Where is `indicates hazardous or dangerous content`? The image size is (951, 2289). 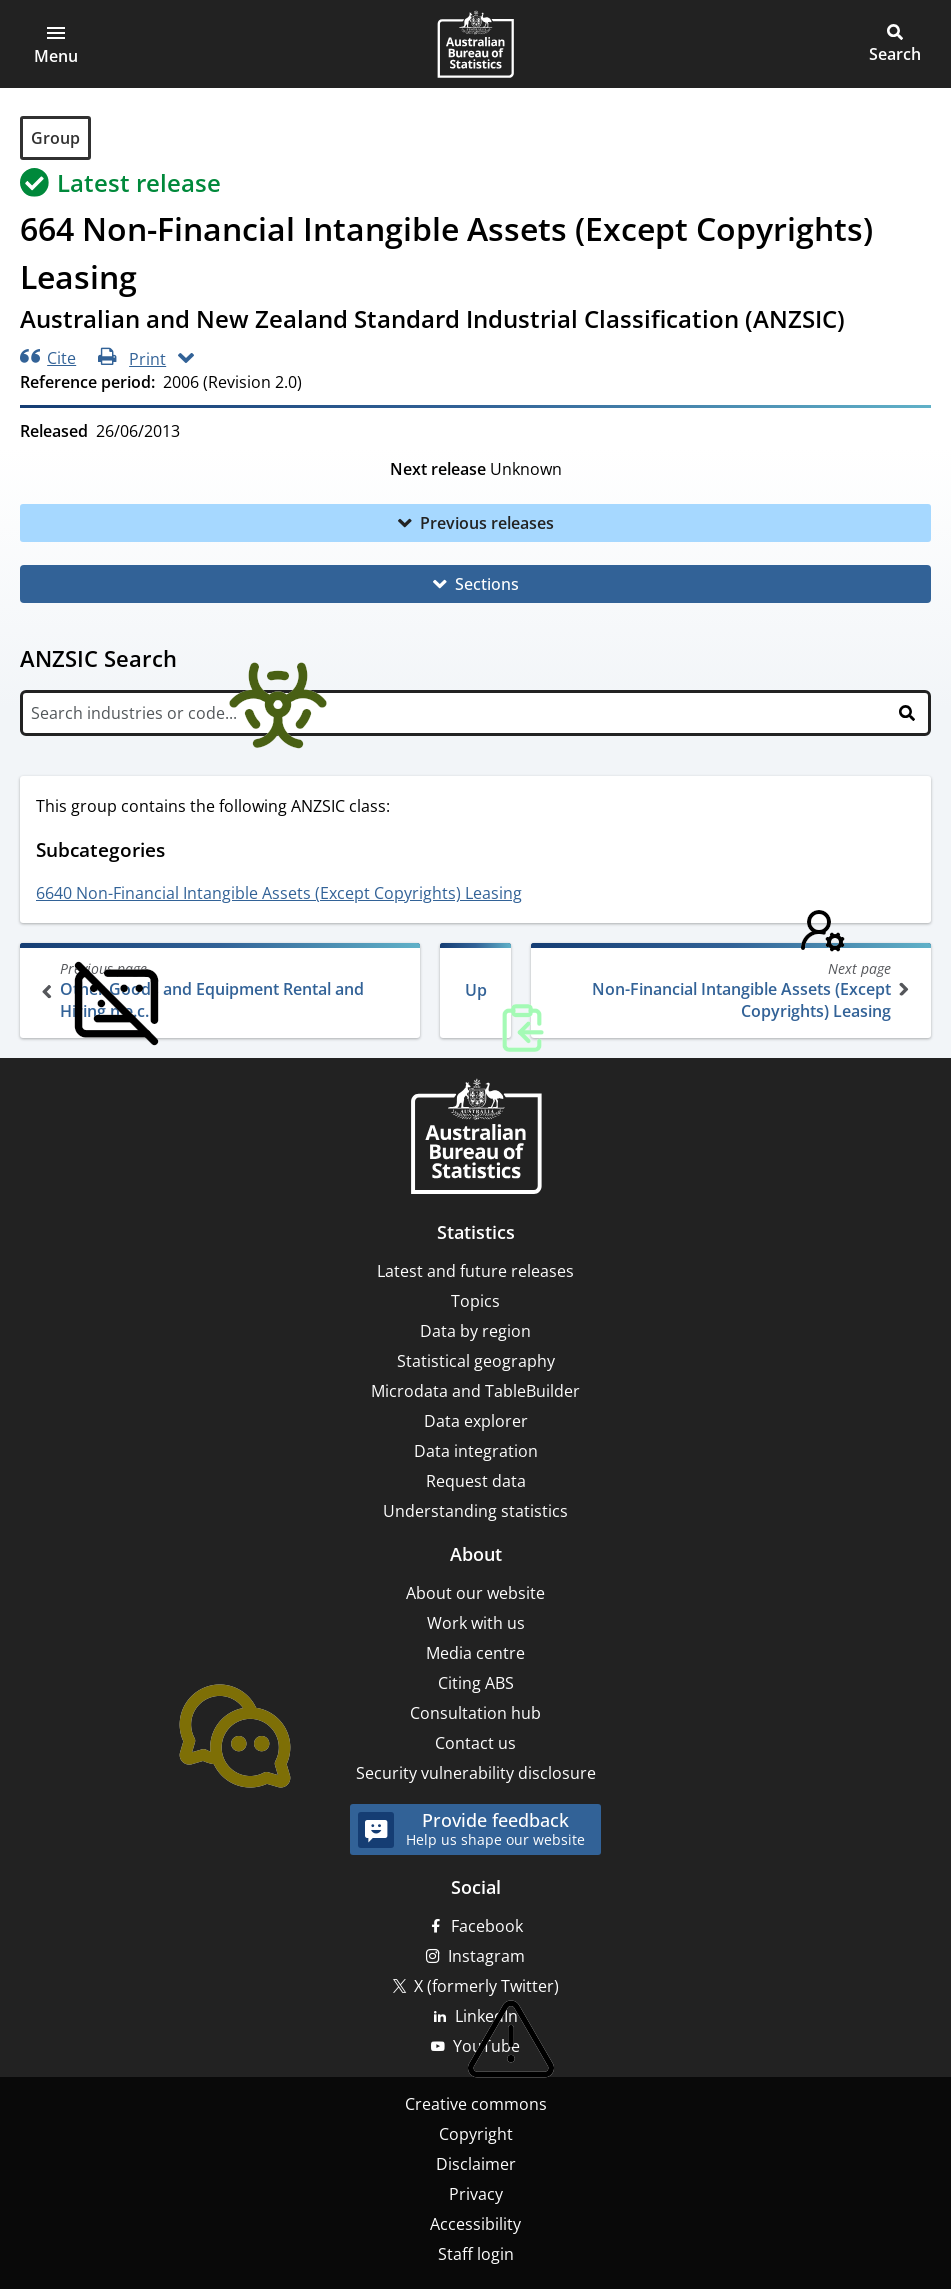 indicates hazardous or dangerous content is located at coordinates (278, 705).